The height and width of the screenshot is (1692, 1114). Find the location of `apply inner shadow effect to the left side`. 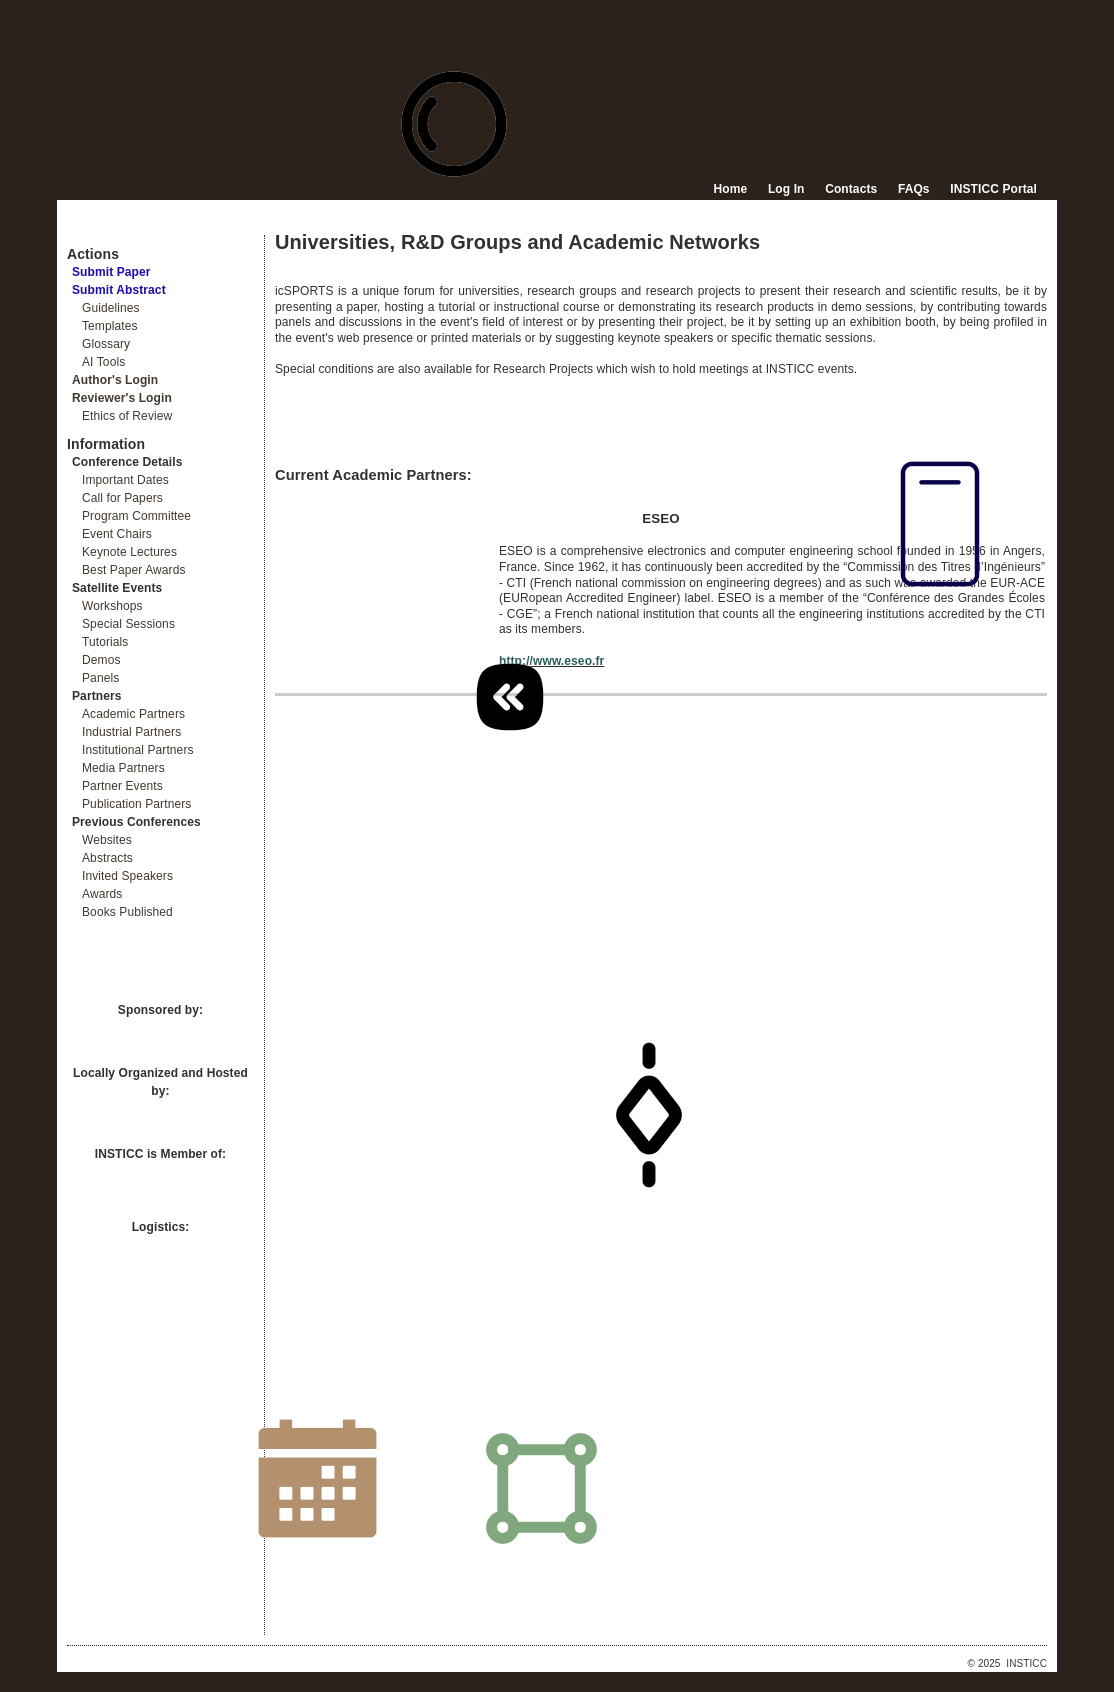

apply inner shadow effect to the left side is located at coordinates (454, 124).